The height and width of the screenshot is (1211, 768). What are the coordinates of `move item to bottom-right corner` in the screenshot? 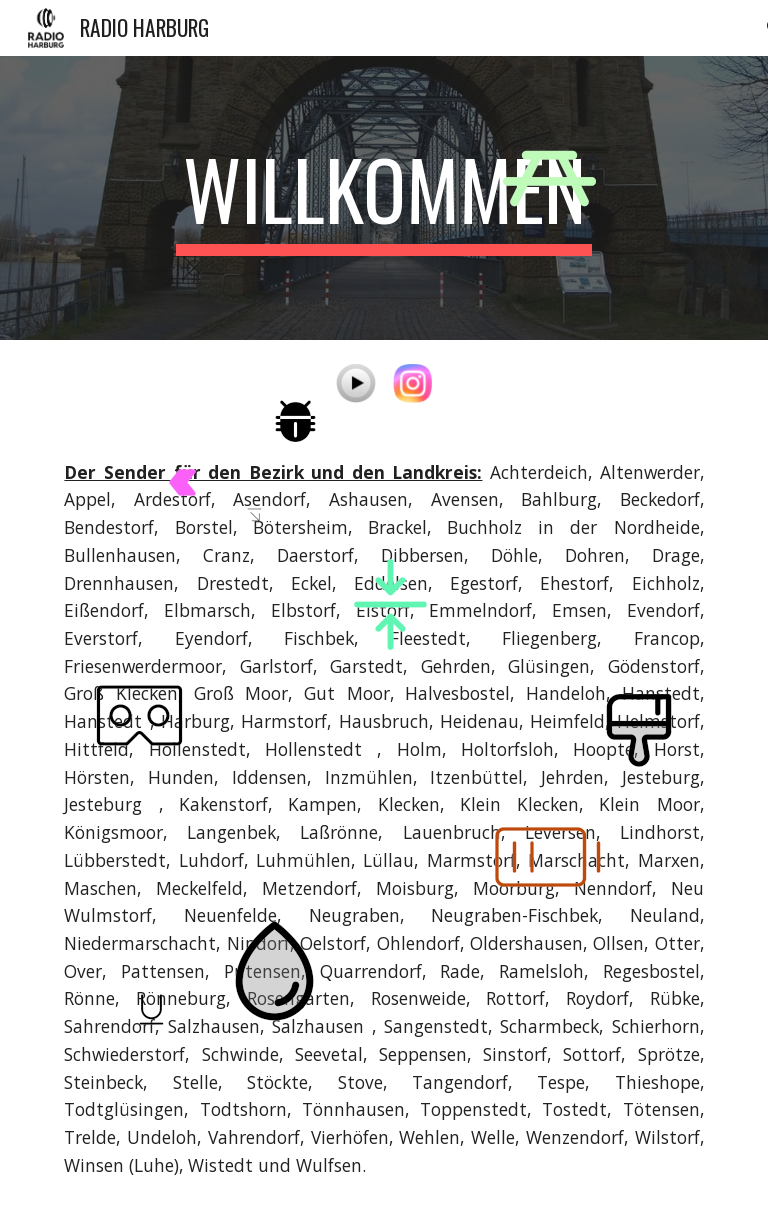 It's located at (254, 515).